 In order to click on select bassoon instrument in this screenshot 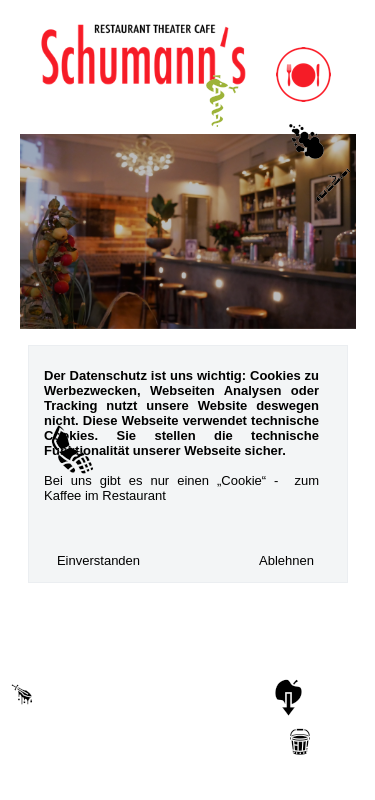, I will do `click(333, 185)`.